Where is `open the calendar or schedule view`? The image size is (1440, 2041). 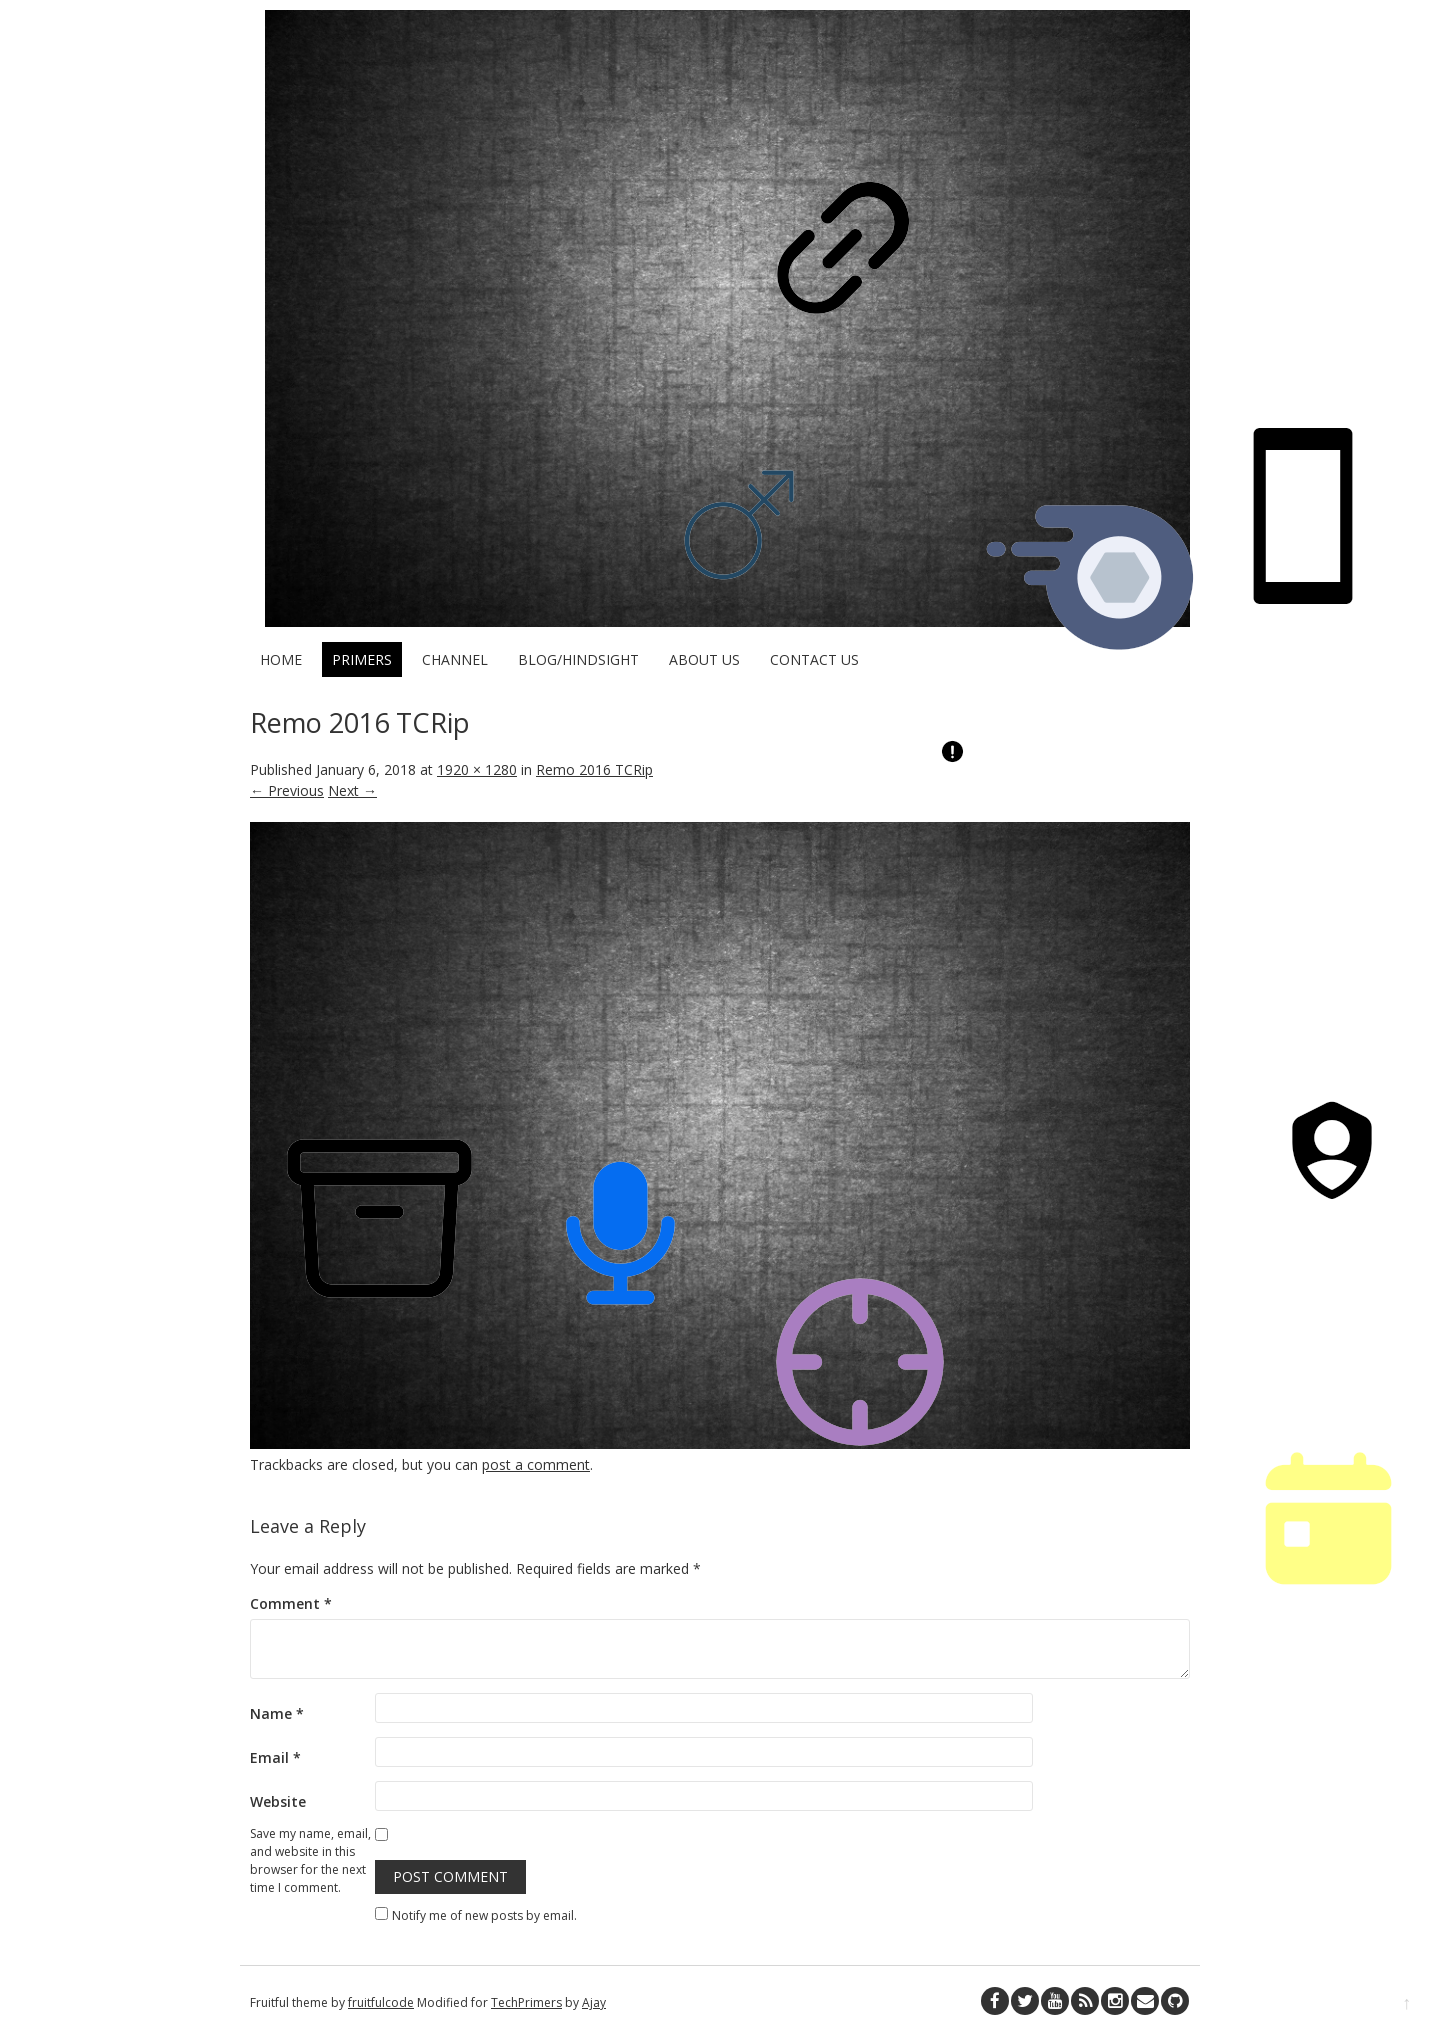
open the calendar or schedule view is located at coordinates (1328, 1521).